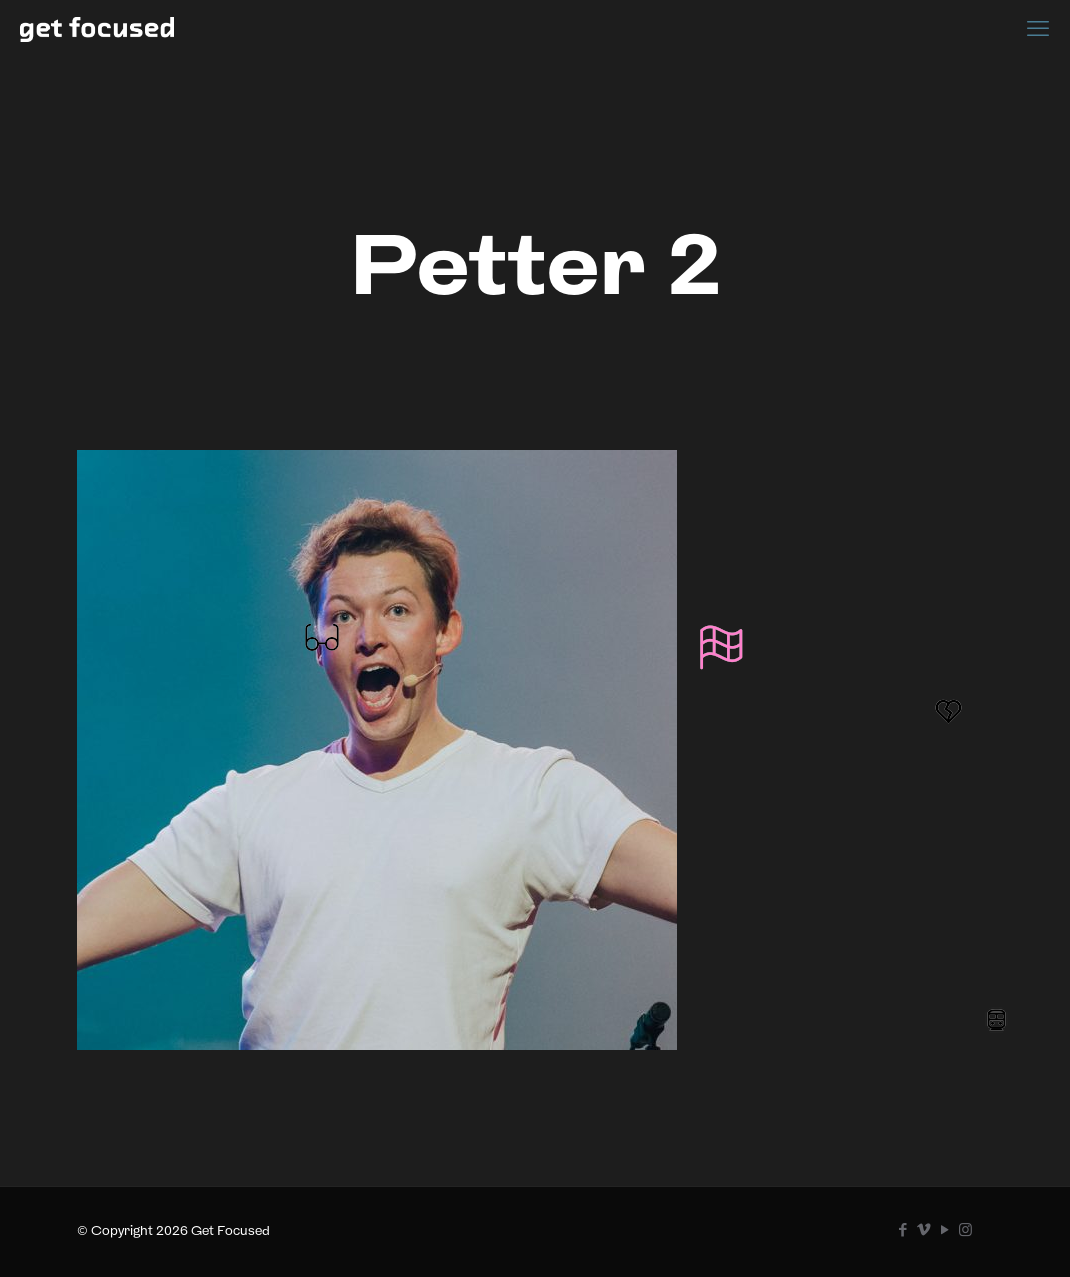 The width and height of the screenshot is (1070, 1277). I want to click on get subway or metro directions, so click(996, 1020).